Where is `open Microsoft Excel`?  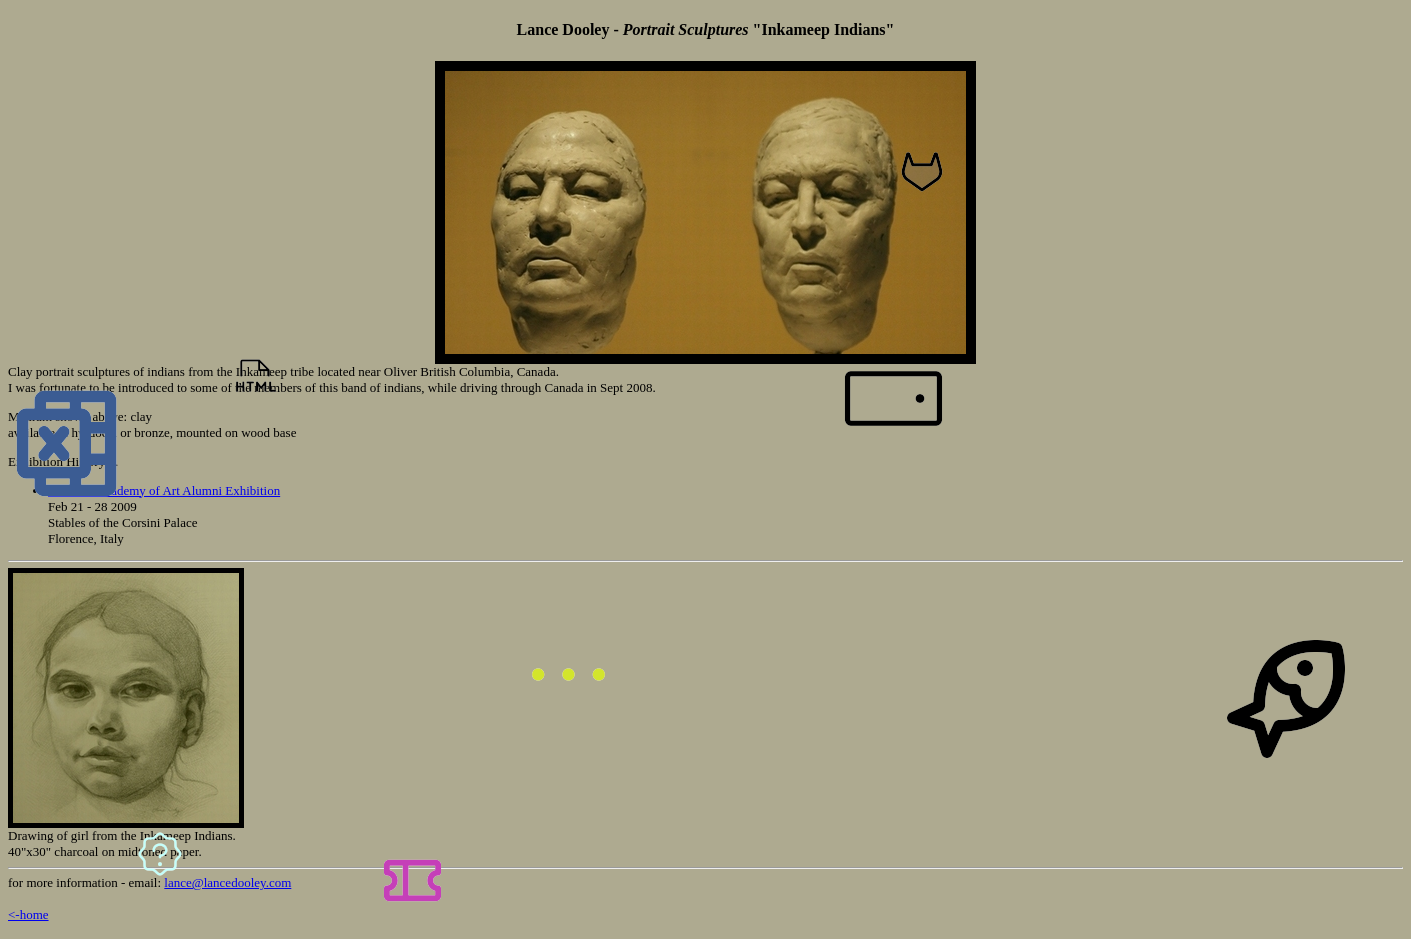 open Microsoft Excel is located at coordinates (71, 443).